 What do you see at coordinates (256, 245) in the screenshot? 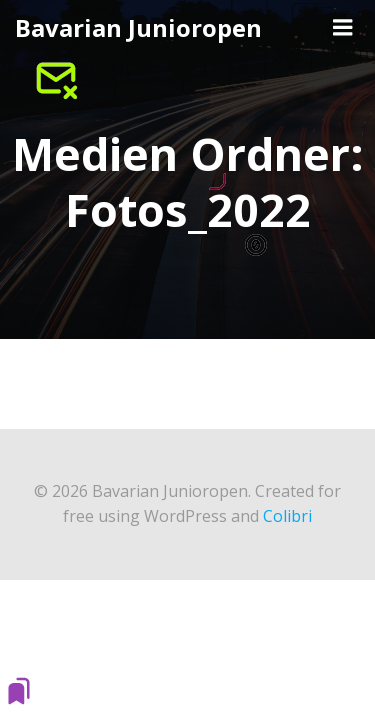
I see `indicates content is public domain (CC0 license)` at bounding box center [256, 245].